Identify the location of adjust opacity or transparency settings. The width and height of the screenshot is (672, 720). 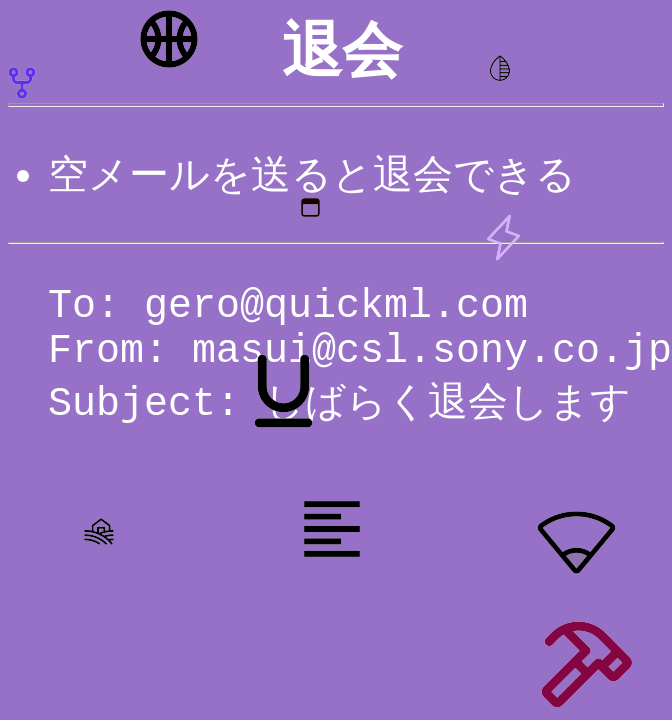
(500, 69).